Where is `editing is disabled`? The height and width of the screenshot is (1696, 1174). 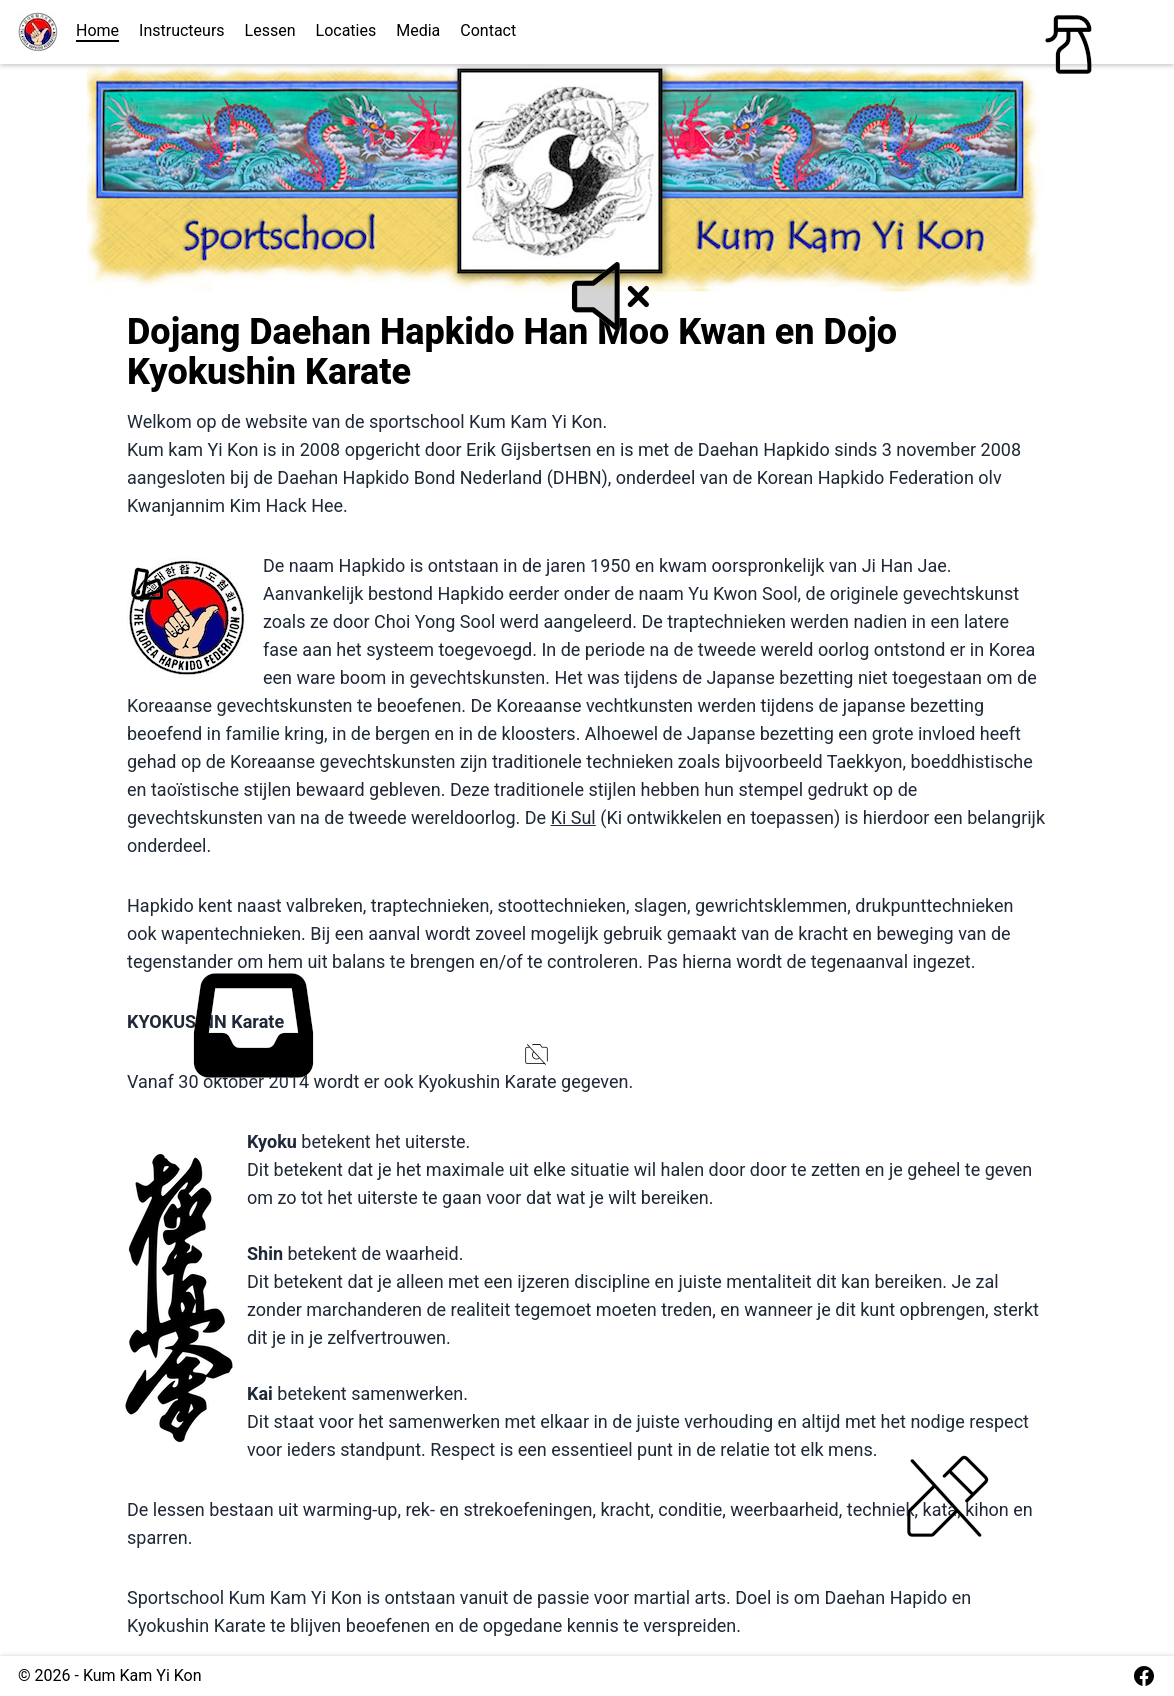
editing is disabled is located at coordinates (946, 1498).